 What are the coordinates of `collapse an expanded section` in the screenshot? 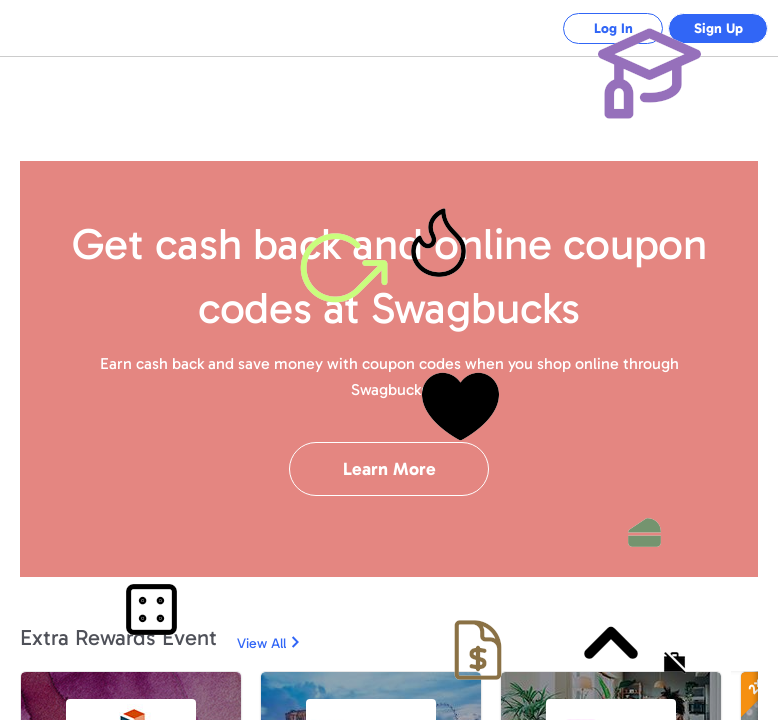 It's located at (611, 640).